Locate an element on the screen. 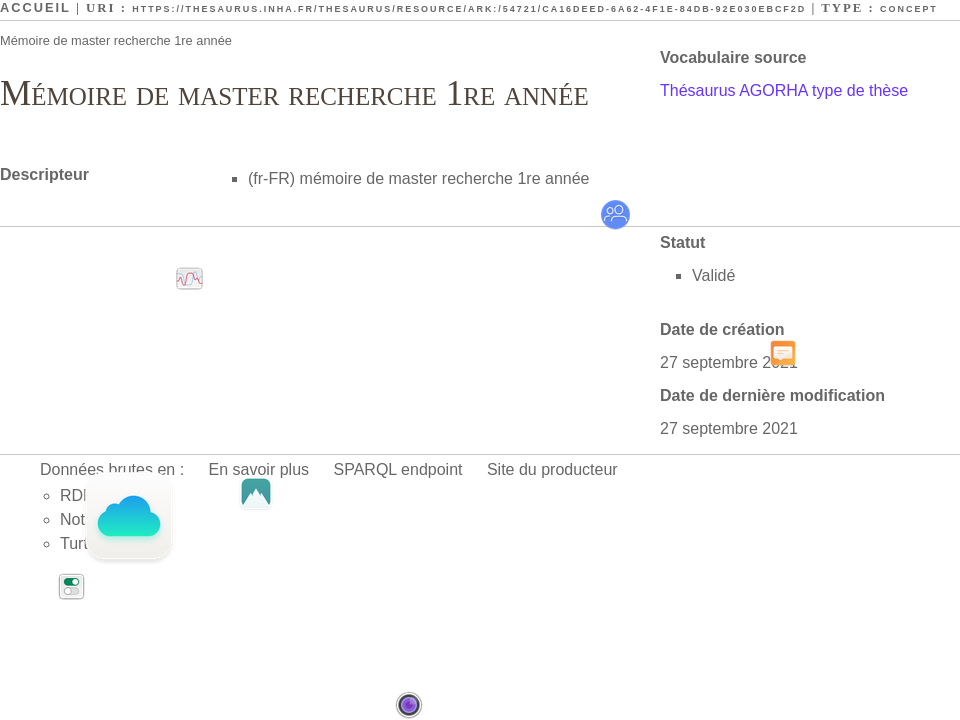  open iCloud app is located at coordinates (129, 516).